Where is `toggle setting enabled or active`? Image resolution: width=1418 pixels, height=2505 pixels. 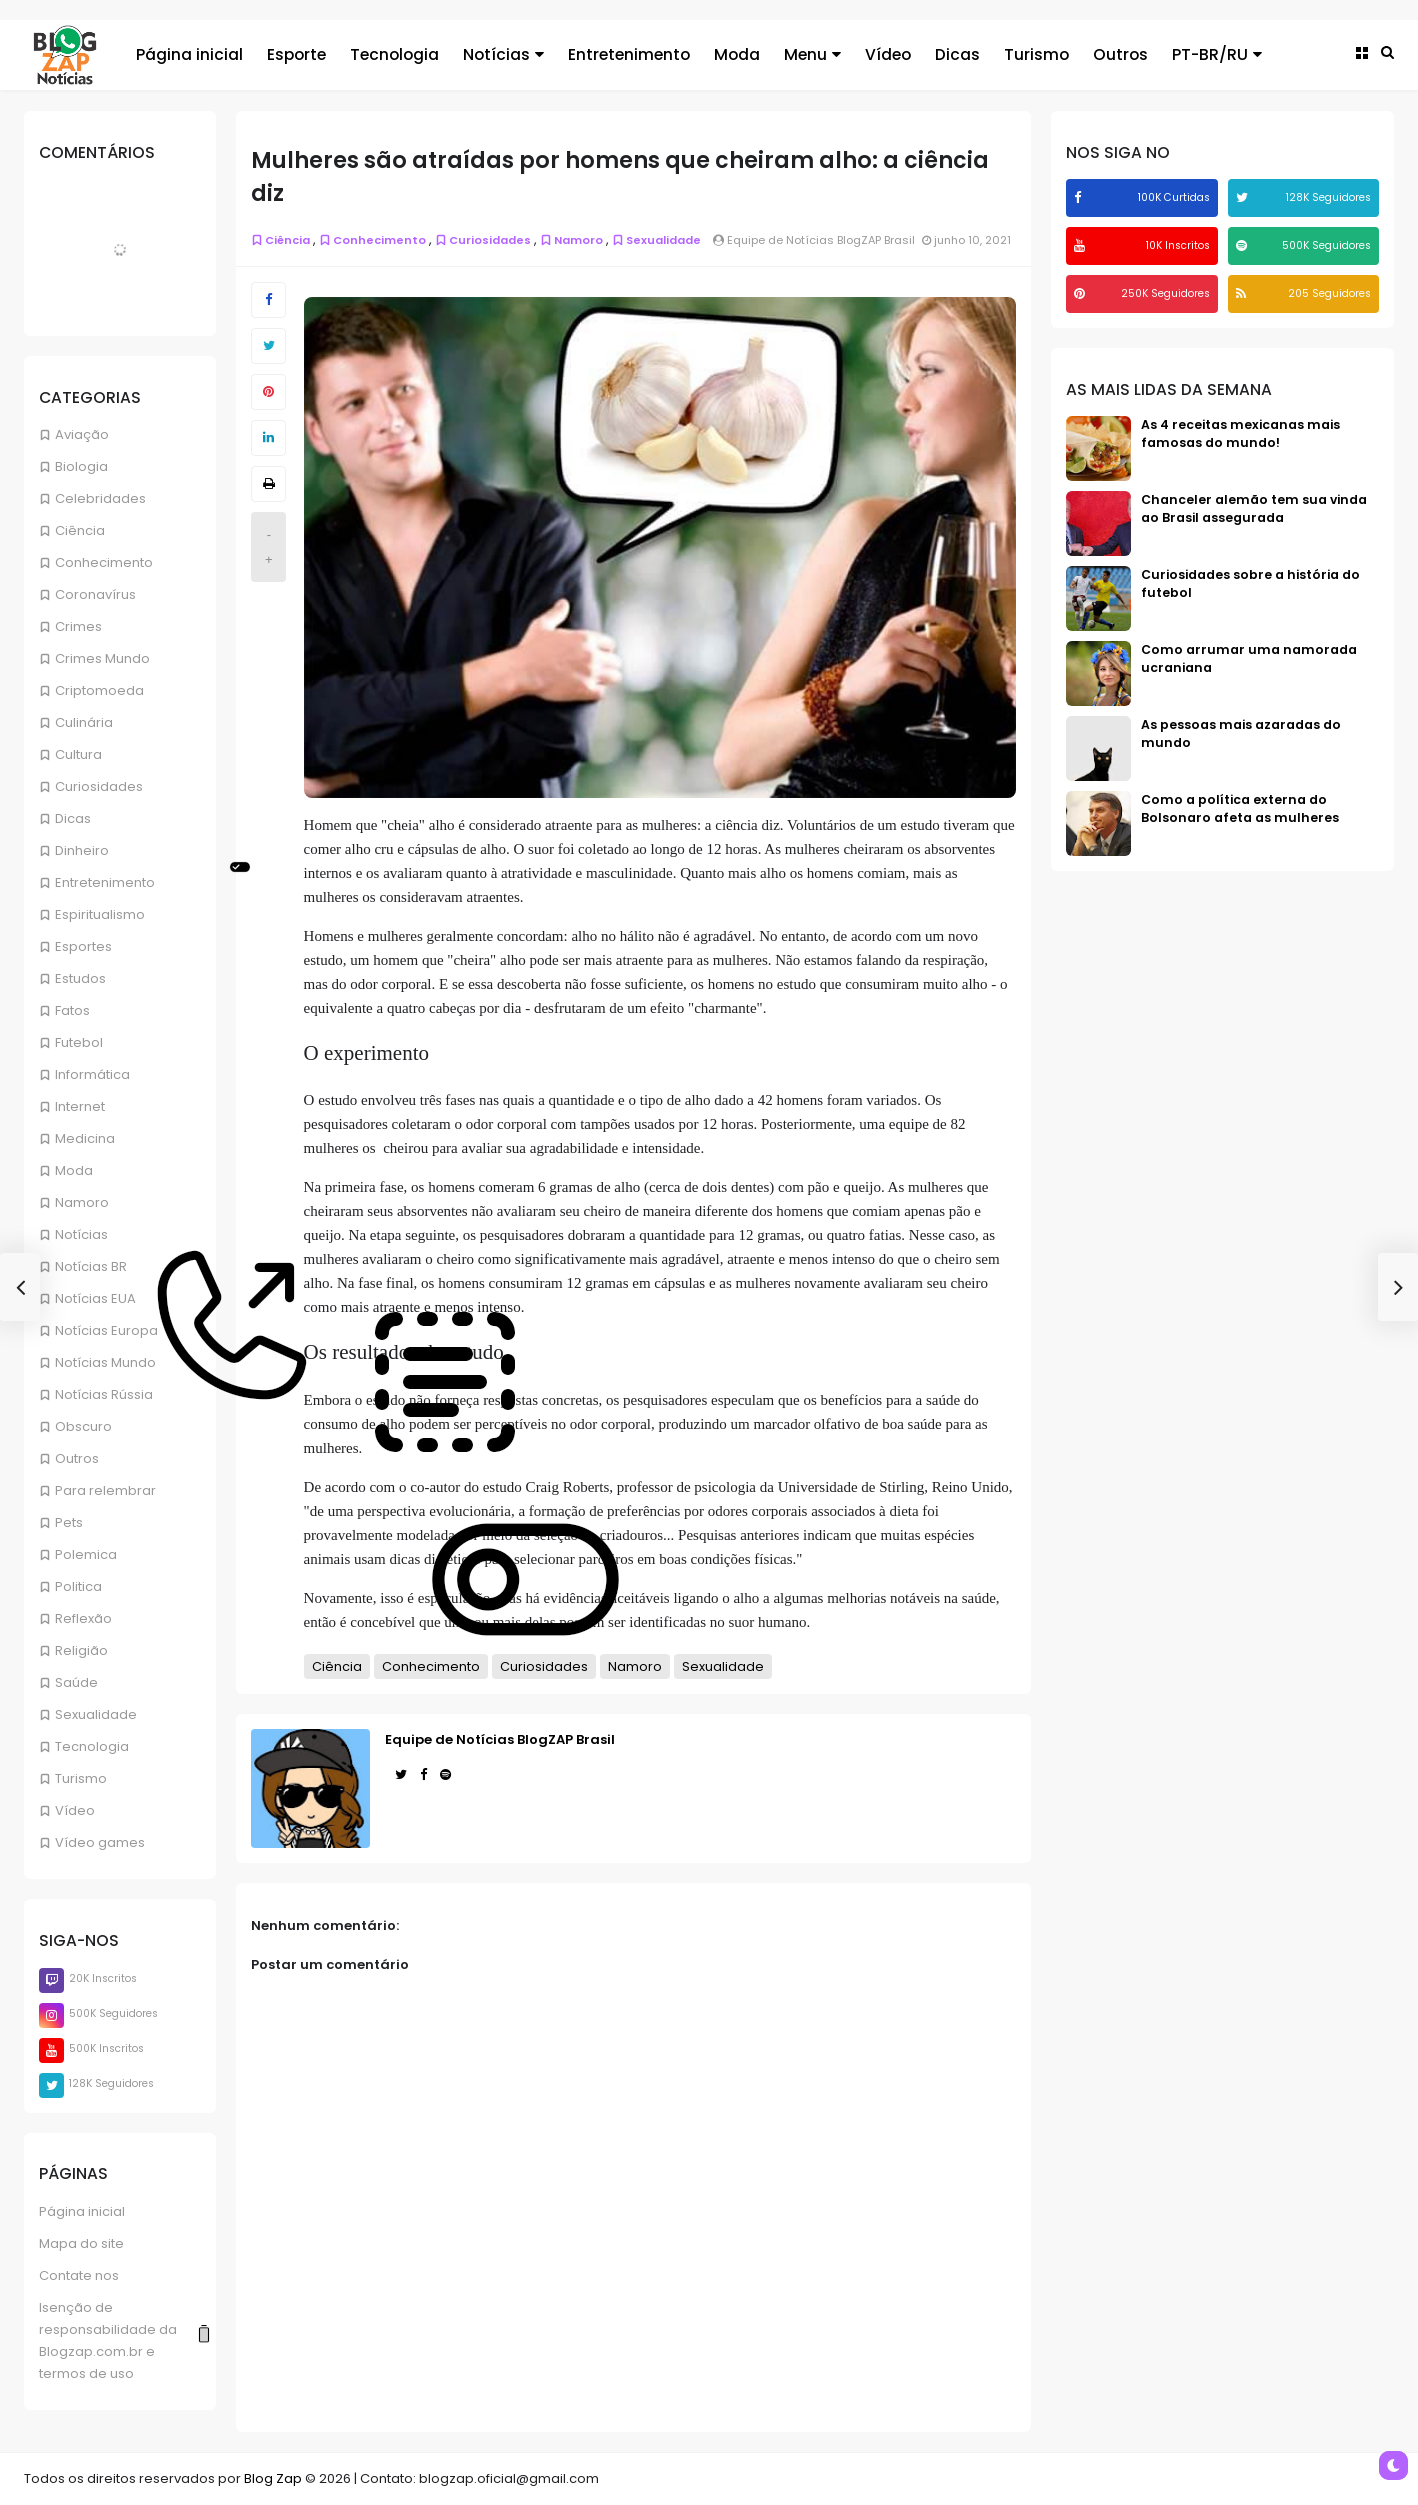
toggle setting enabled or active is located at coordinates (240, 867).